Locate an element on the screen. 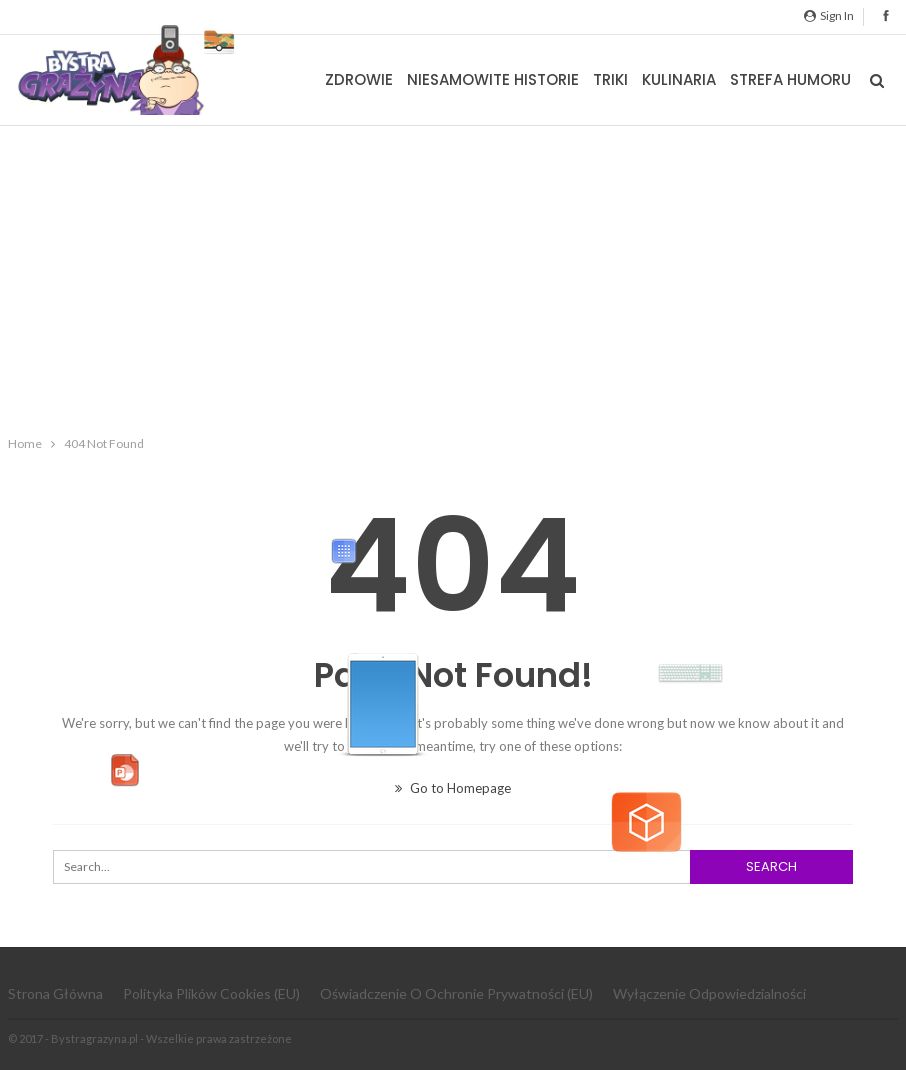 The height and width of the screenshot is (1070, 906). a PowerPoint slideshow file is located at coordinates (125, 770).